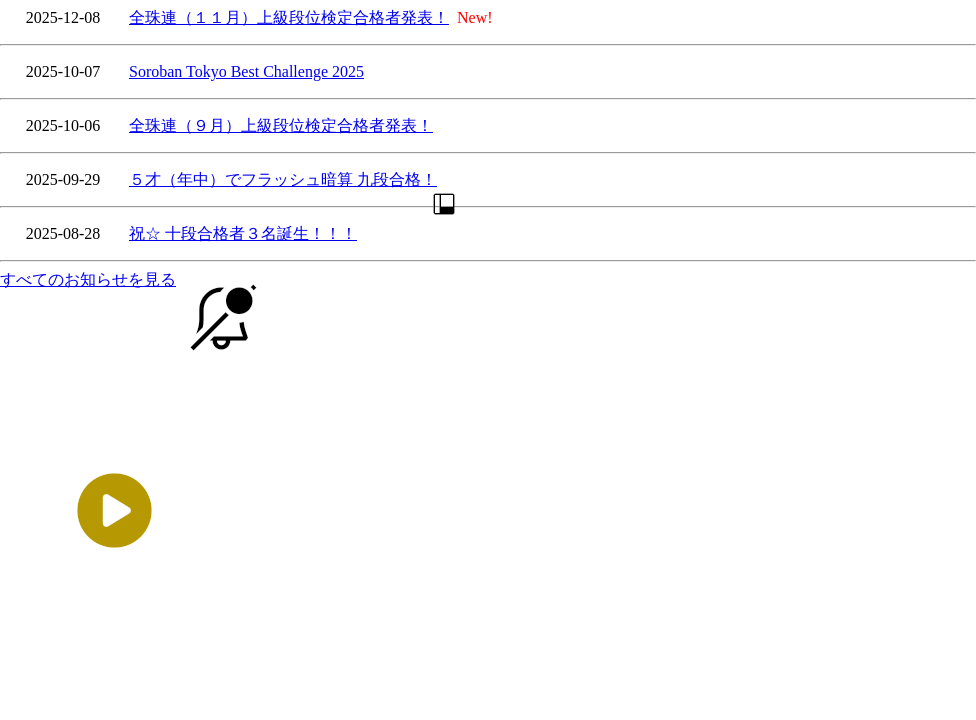 This screenshot has width=976, height=720. I want to click on play media or video content, so click(114, 510).